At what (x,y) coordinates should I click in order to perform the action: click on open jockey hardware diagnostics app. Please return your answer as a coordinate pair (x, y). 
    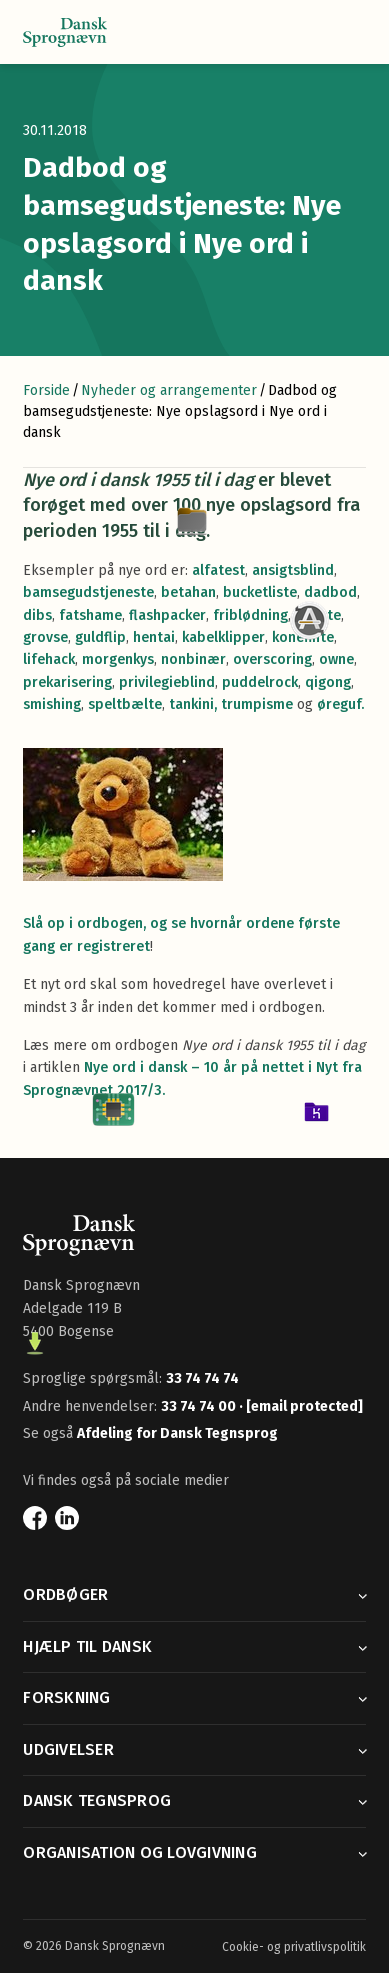
    Looking at the image, I should click on (113, 1109).